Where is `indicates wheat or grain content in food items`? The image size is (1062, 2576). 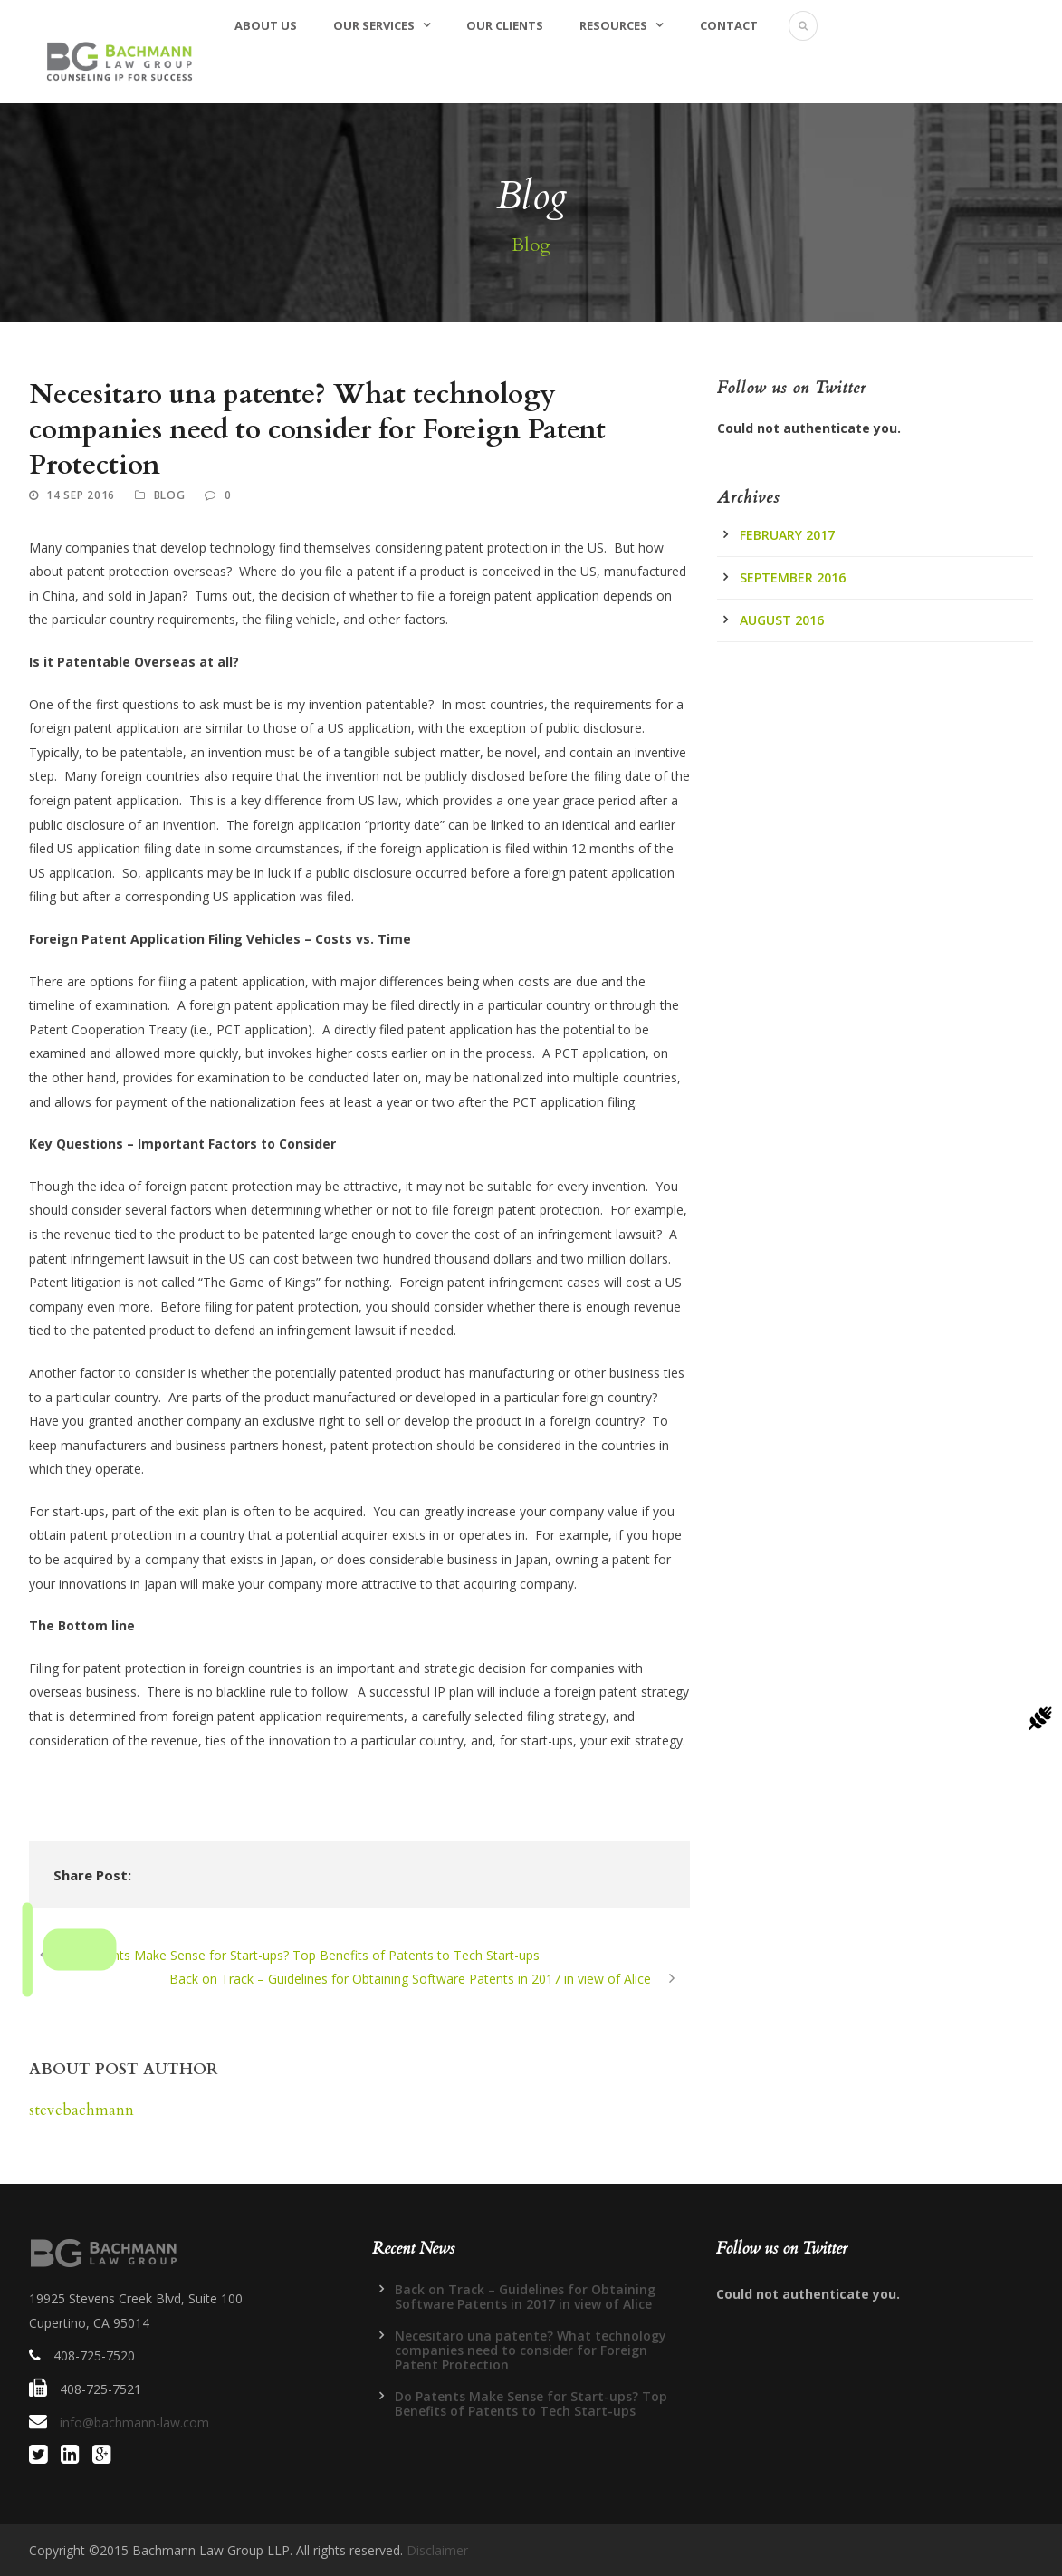 indicates wheat or grain content in food items is located at coordinates (1040, 1717).